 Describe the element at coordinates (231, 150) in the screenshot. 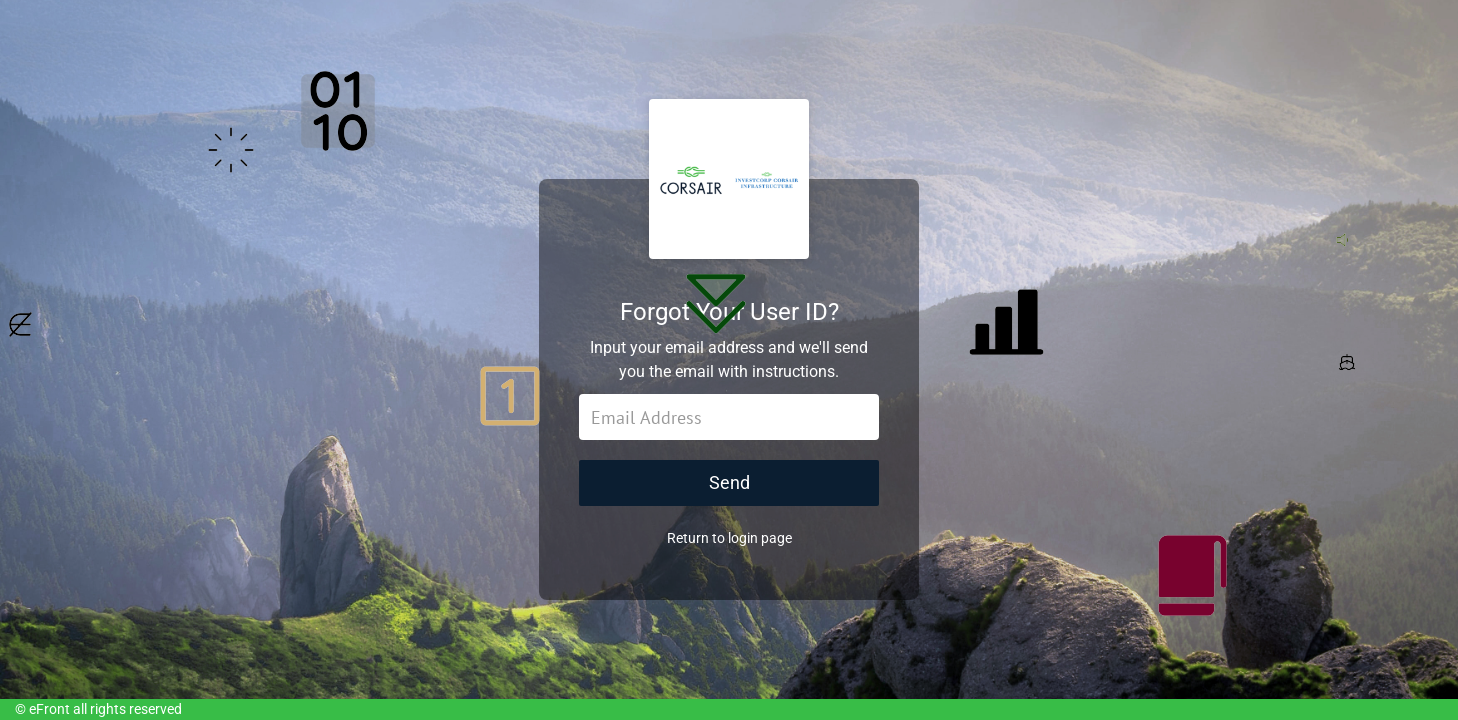

I see `indicates content is loading` at that location.